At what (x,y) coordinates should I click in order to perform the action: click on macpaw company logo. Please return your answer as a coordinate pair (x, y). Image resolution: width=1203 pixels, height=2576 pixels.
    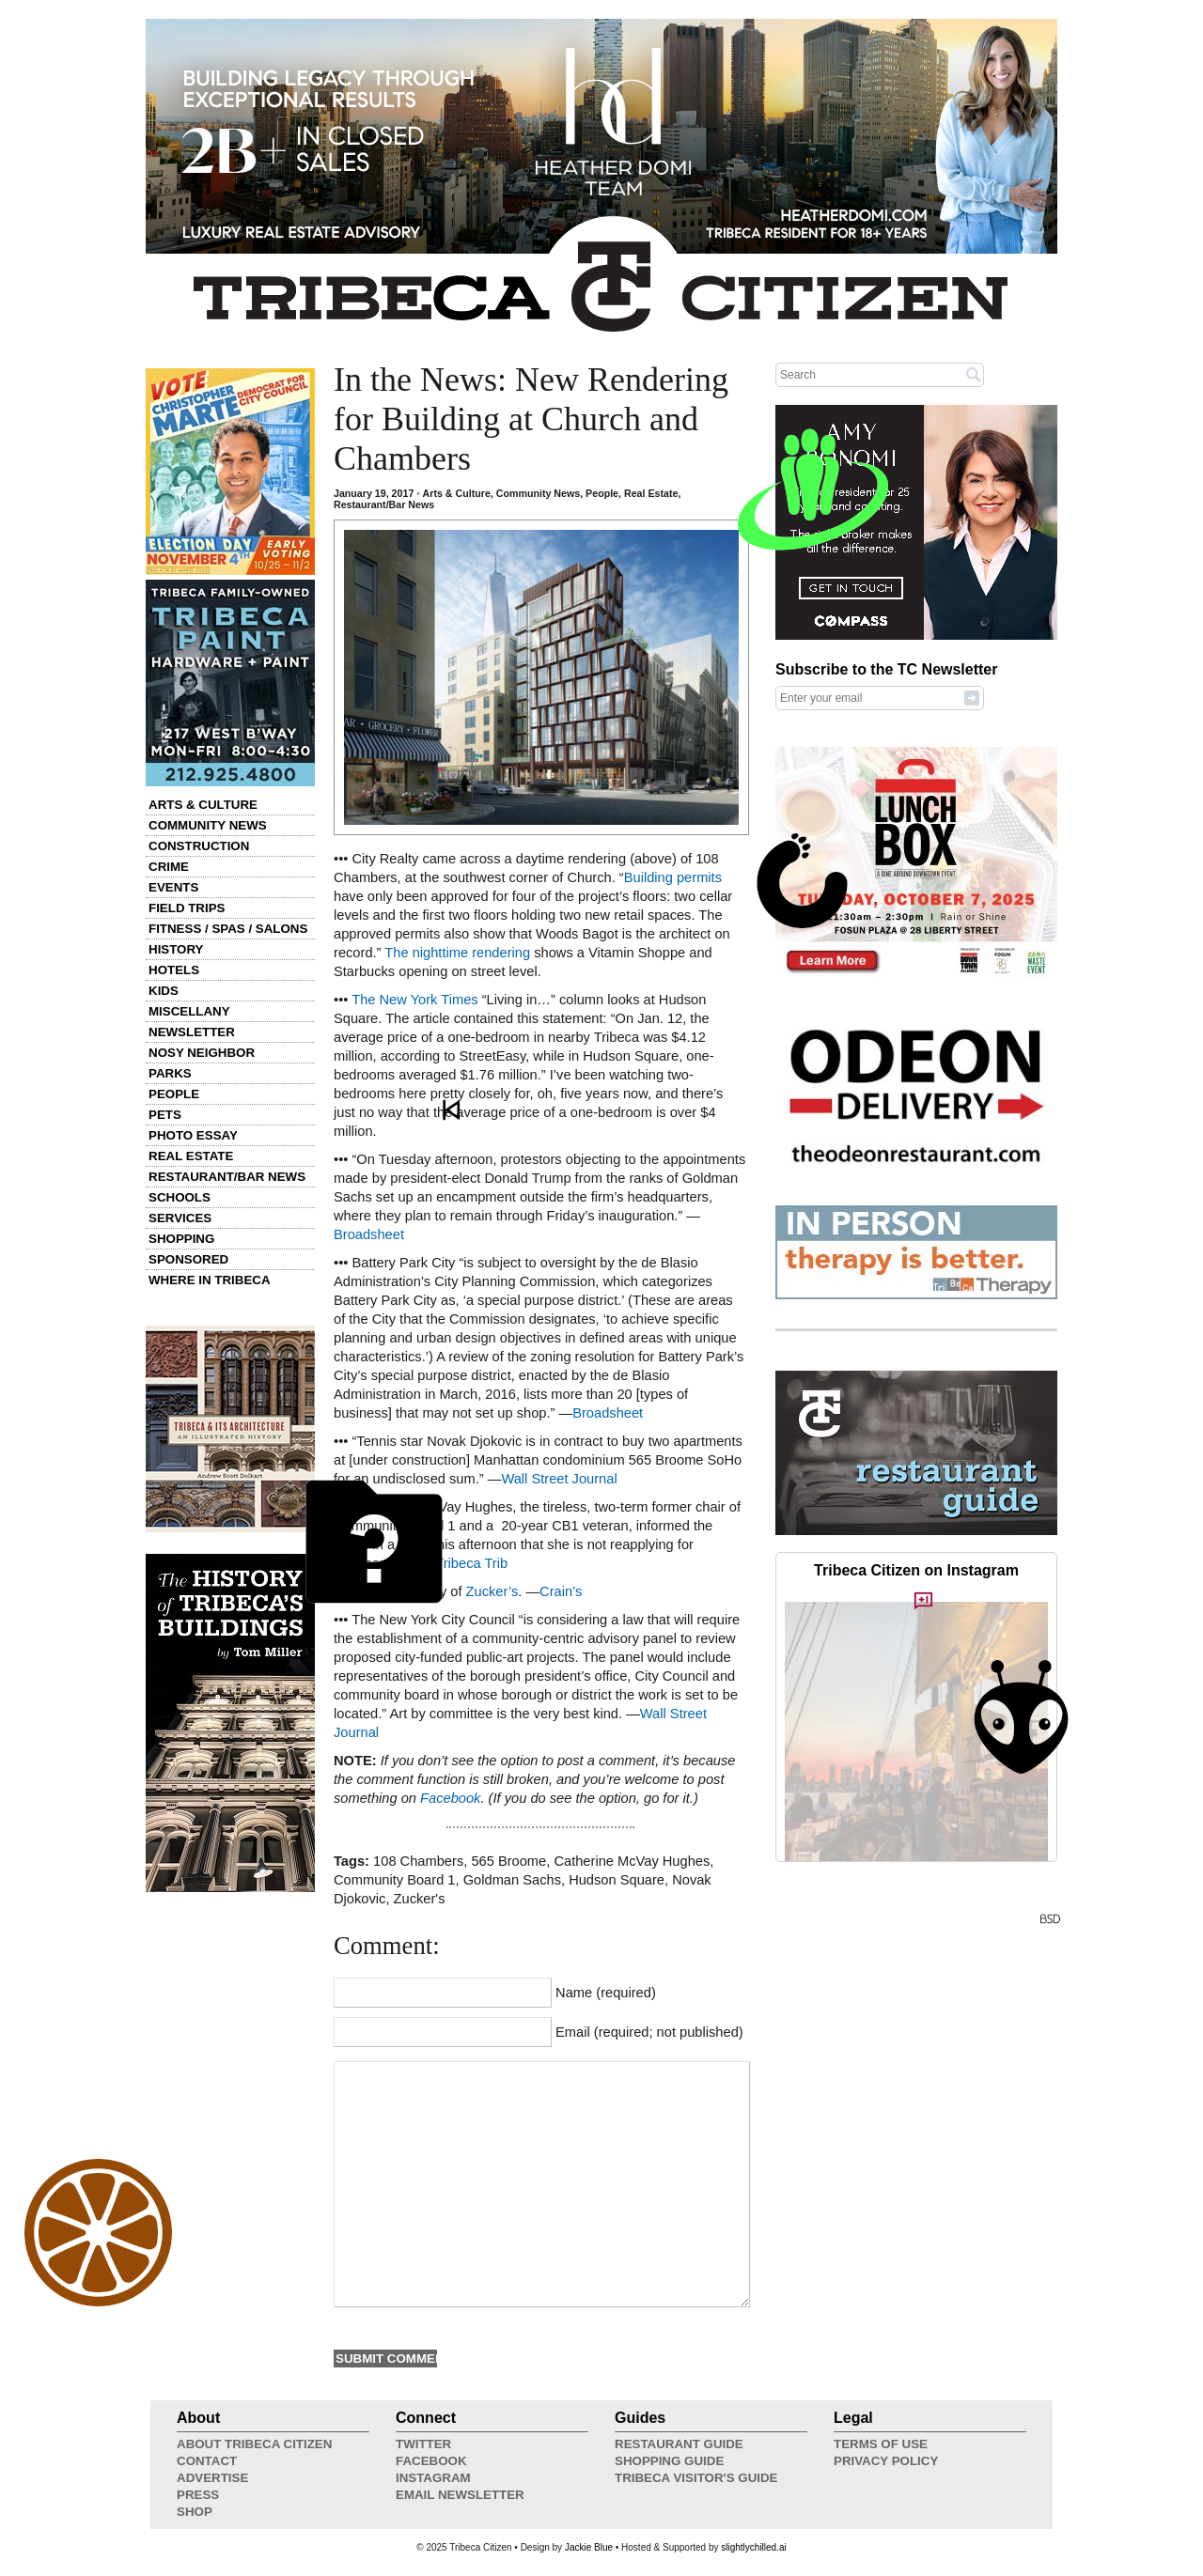
    Looking at the image, I should click on (802, 880).